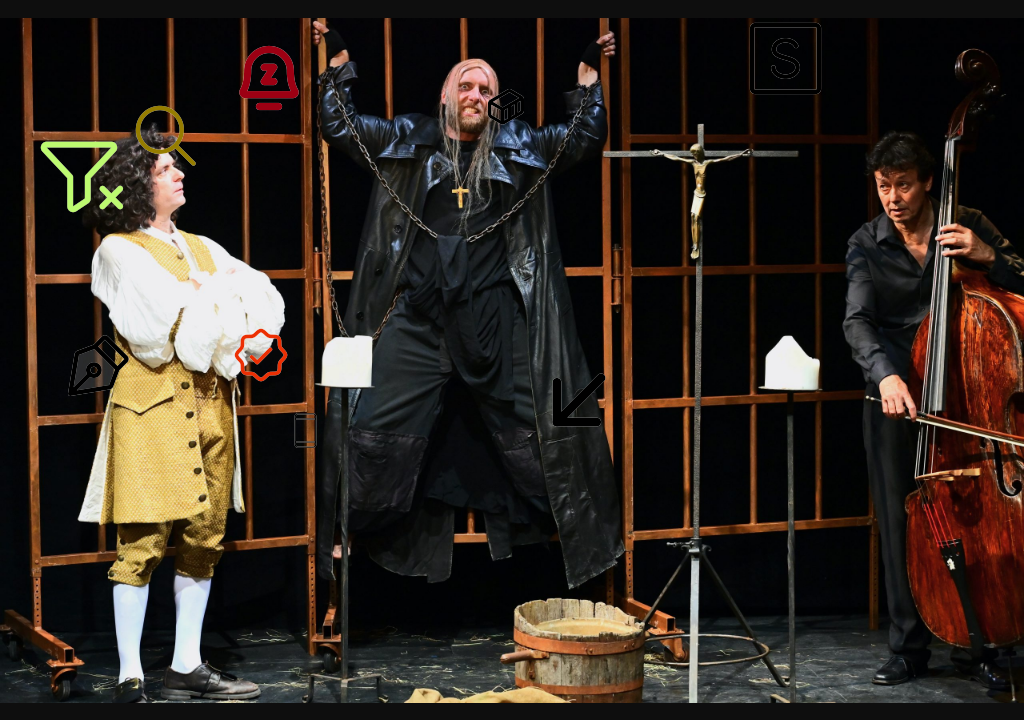  Describe the element at coordinates (269, 78) in the screenshot. I see `snooze notifications` at that location.